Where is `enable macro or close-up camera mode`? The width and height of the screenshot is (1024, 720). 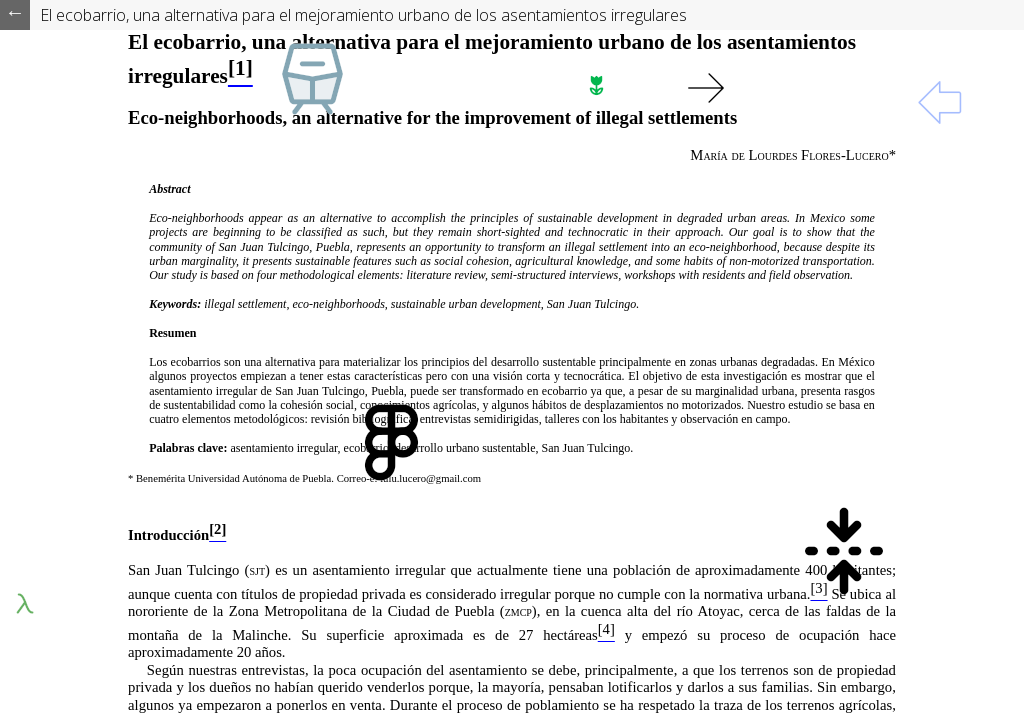 enable macro or close-up camera mode is located at coordinates (596, 85).